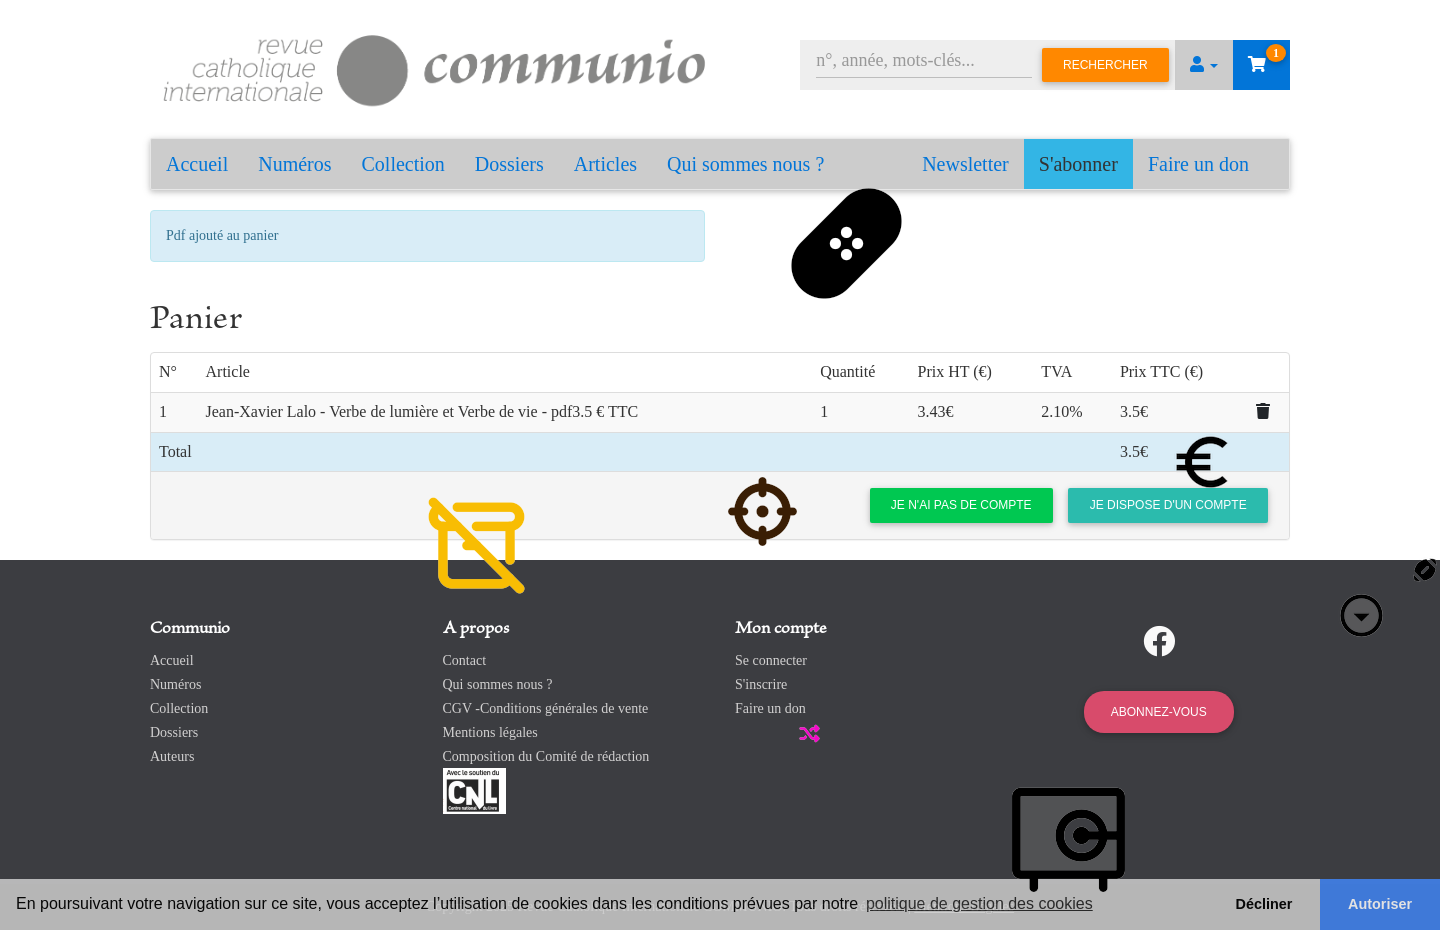 The image size is (1440, 930). I want to click on access sports or football content, so click(1425, 570).